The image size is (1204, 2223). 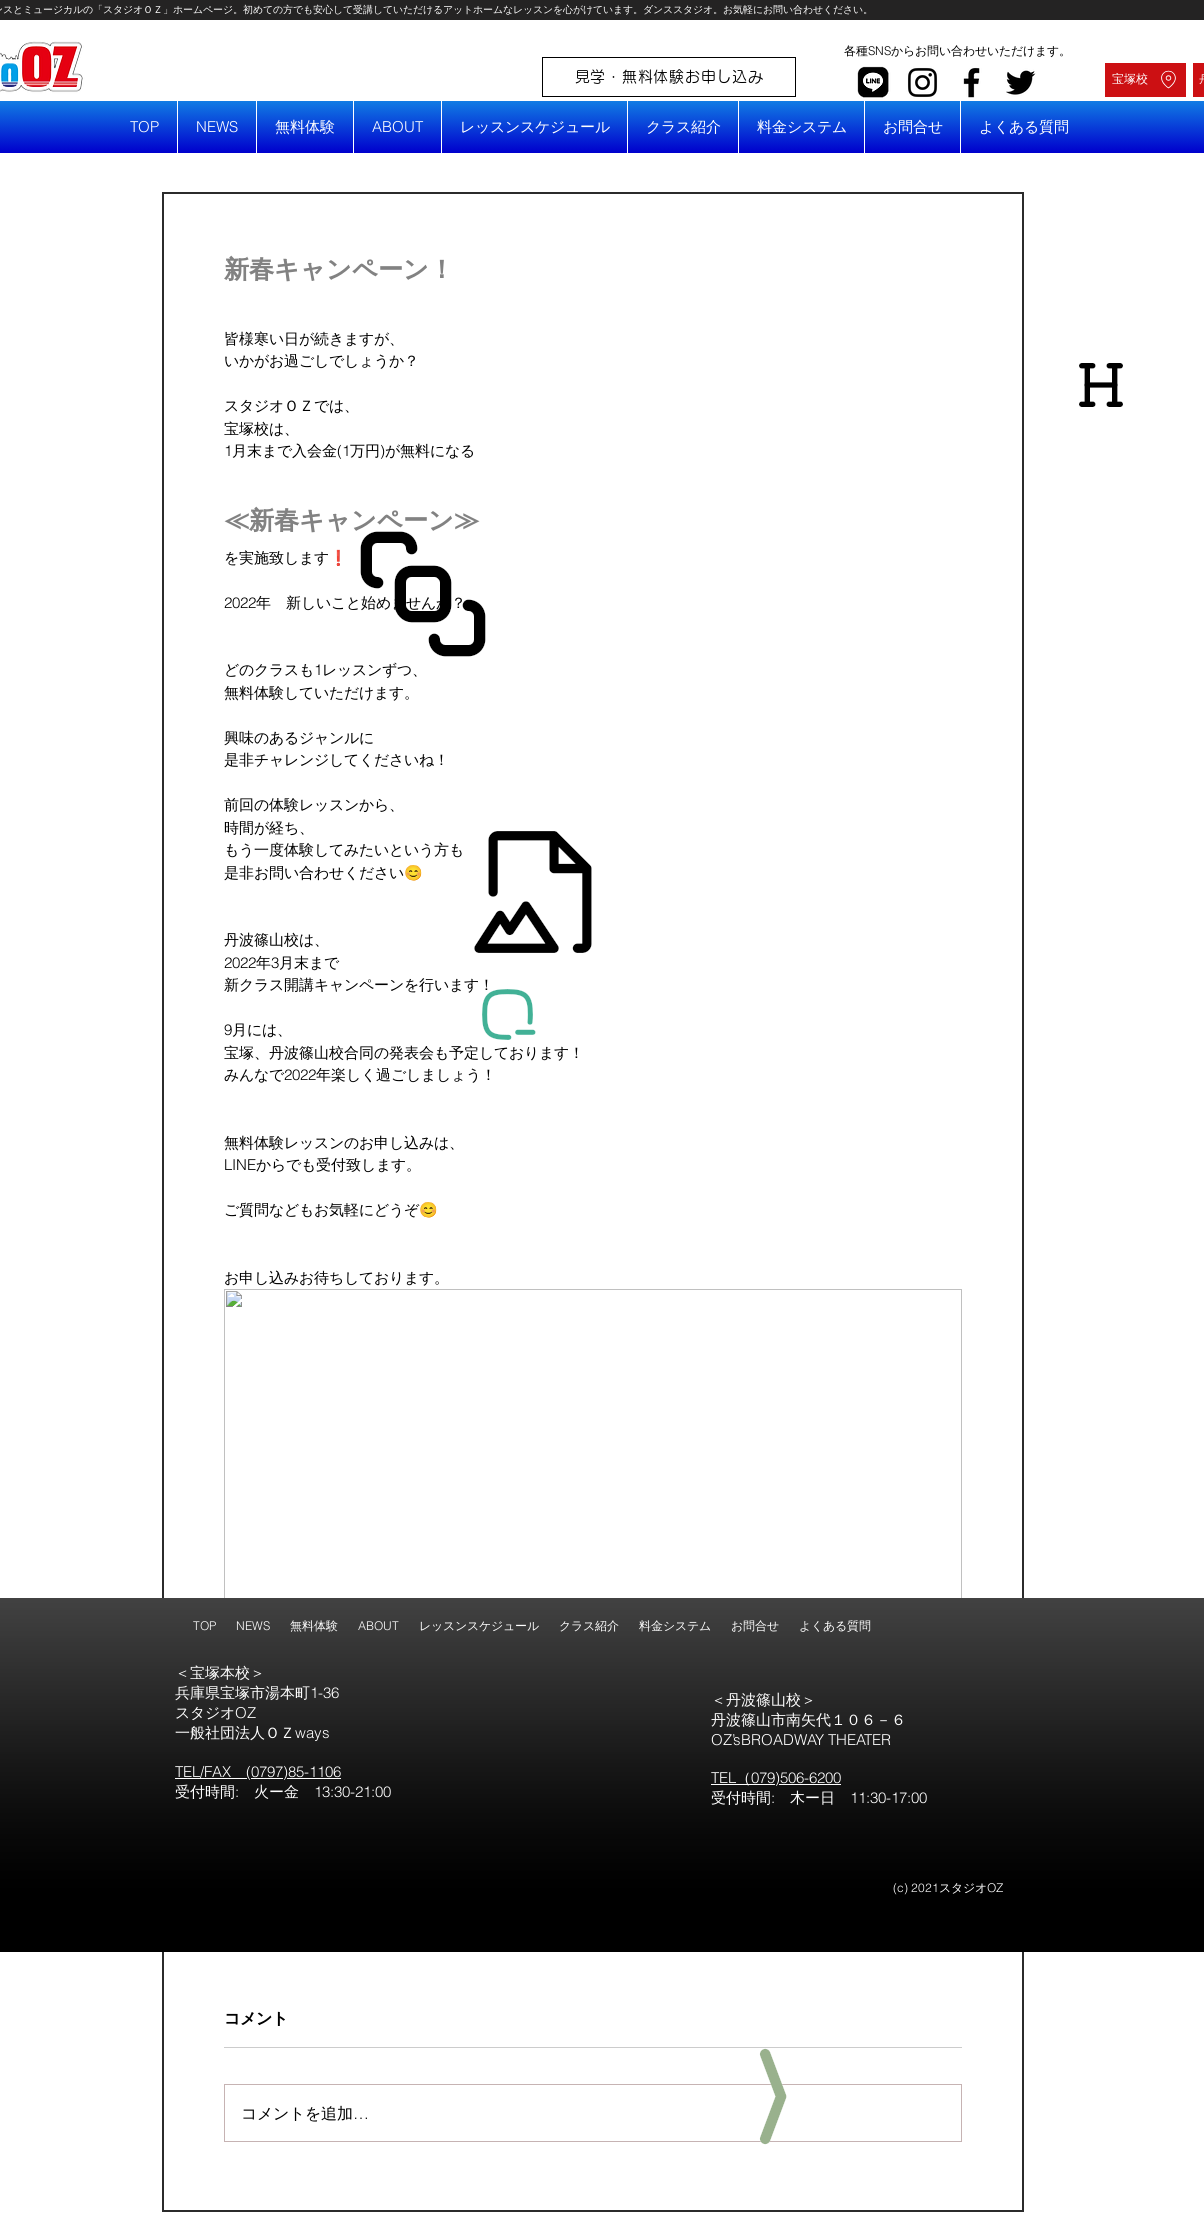 I want to click on navigate to the next item or page, so click(x=770, y=2096).